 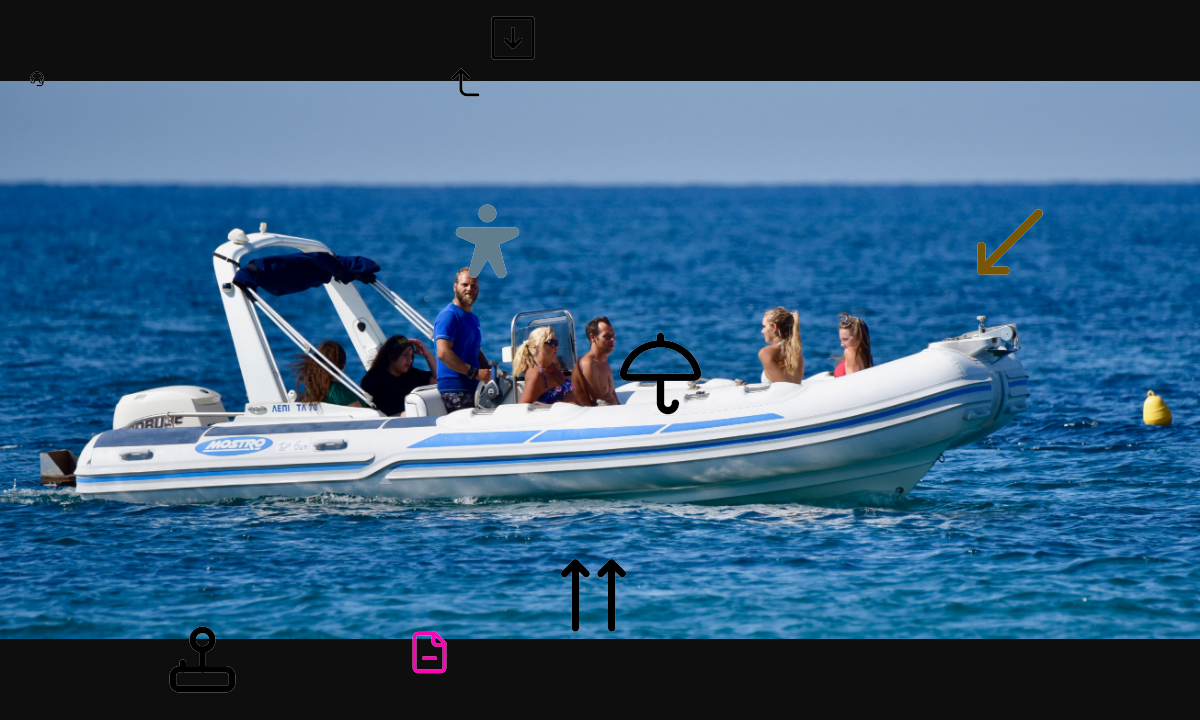 What do you see at coordinates (465, 82) in the screenshot?
I see `go back and up in navigation` at bounding box center [465, 82].